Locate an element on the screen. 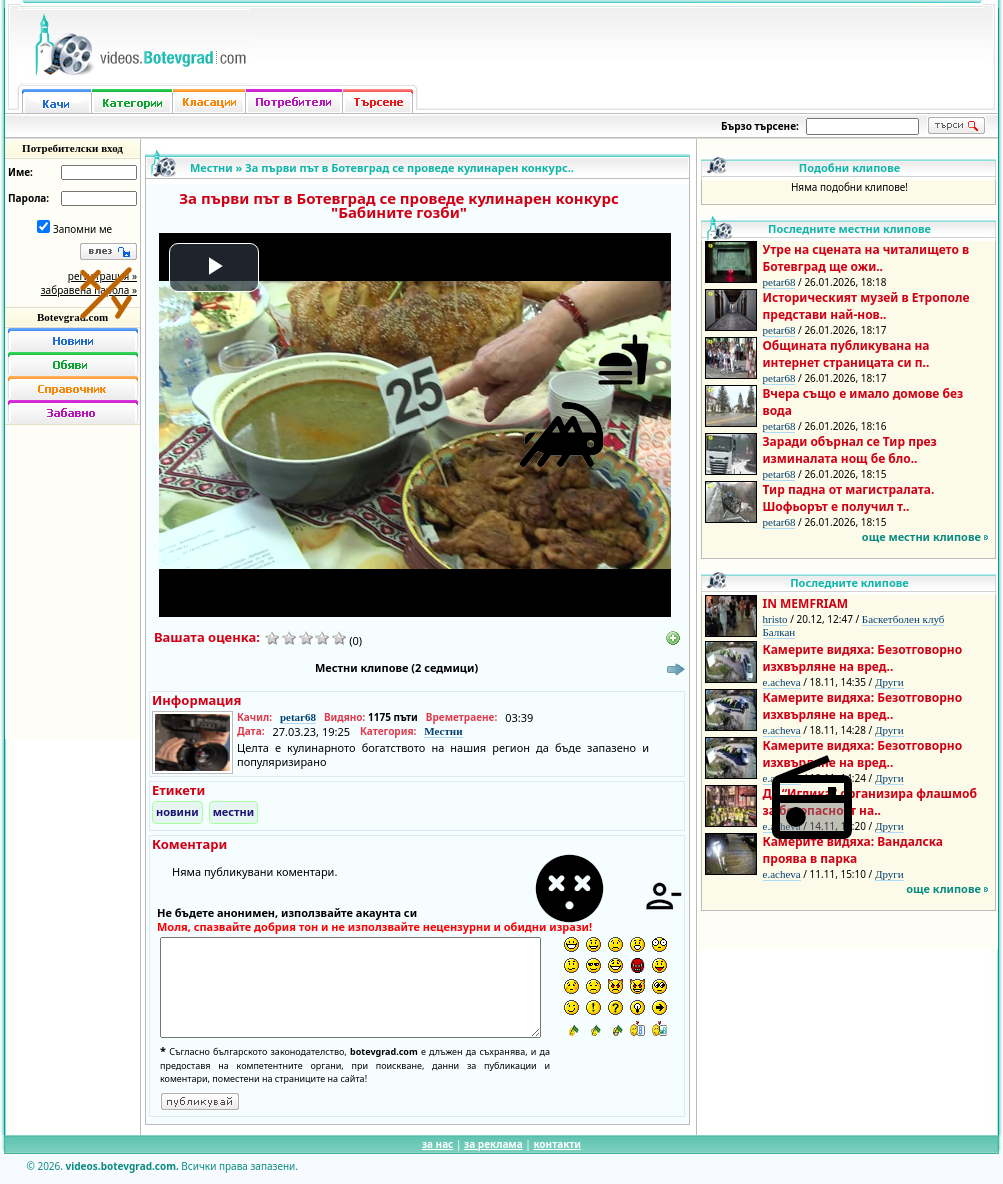 The height and width of the screenshot is (1184, 1003). perform division calculation is located at coordinates (106, 293).